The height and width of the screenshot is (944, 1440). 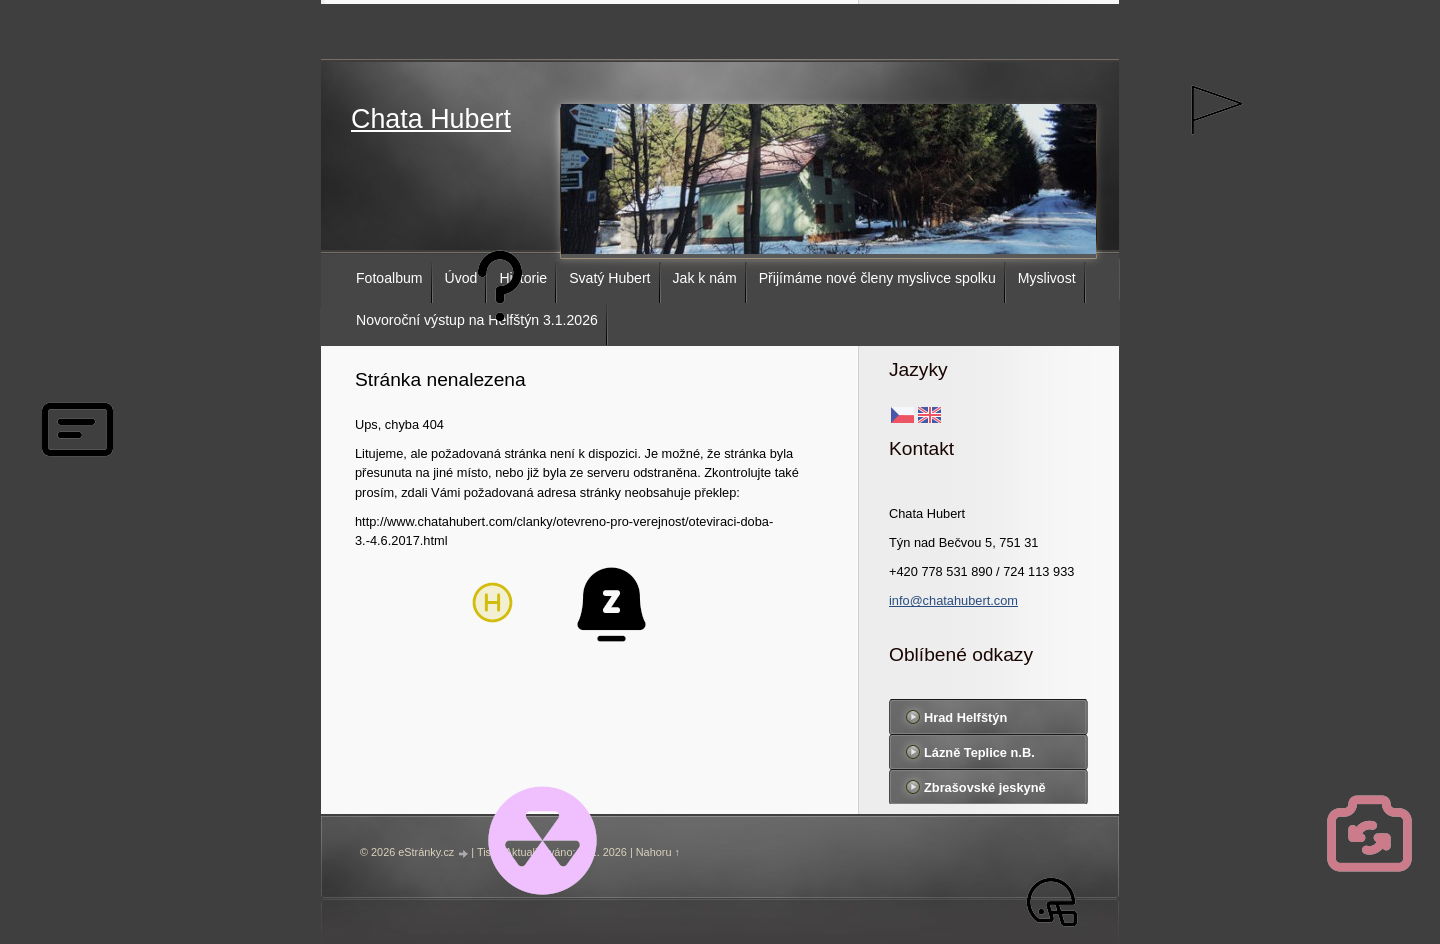 What do you see at coordinates (492, 602) in the screenshot?
I see `hospital or medical facility indicator` at bounding box center [492, 602].